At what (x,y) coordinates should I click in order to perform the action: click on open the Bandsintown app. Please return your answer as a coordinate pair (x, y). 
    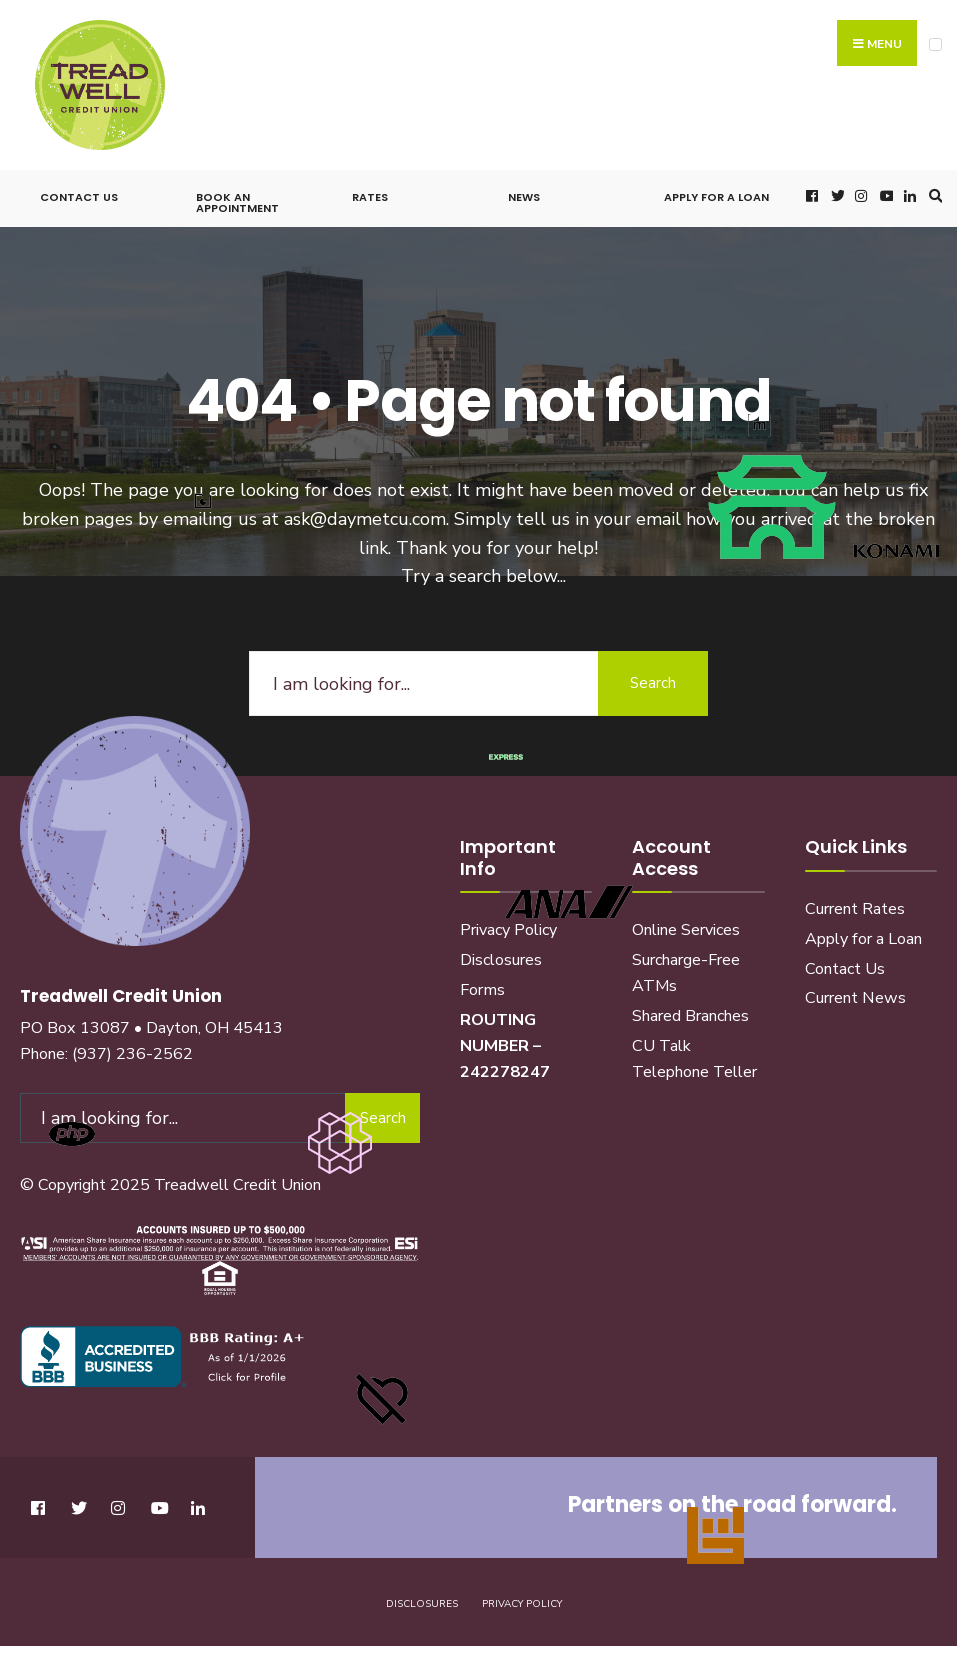
    Looking at the image, I should click on (715, 1535).